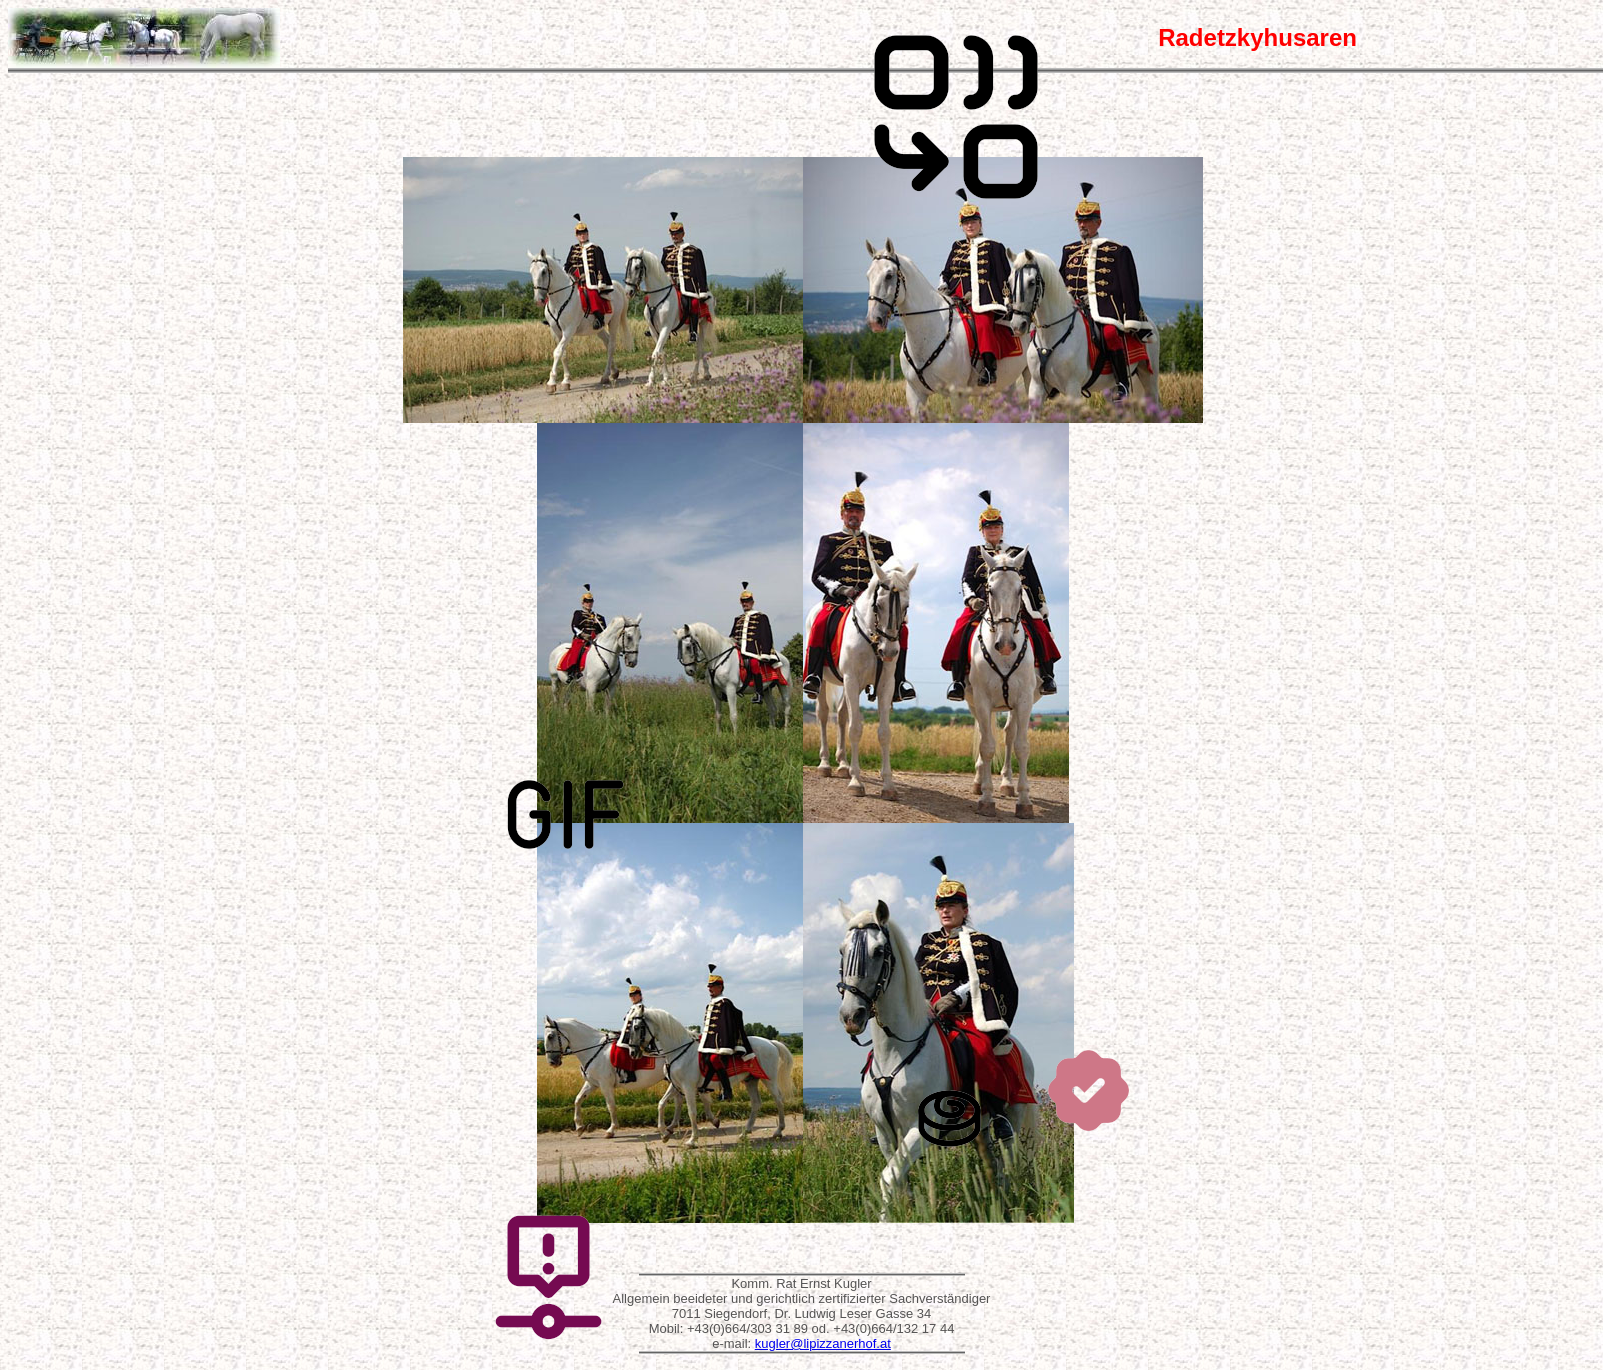  What do you see at coordinates (1088, 1090) in the screenshot?
I see `verified account or official badge` at bounding box center [1088, 1090].